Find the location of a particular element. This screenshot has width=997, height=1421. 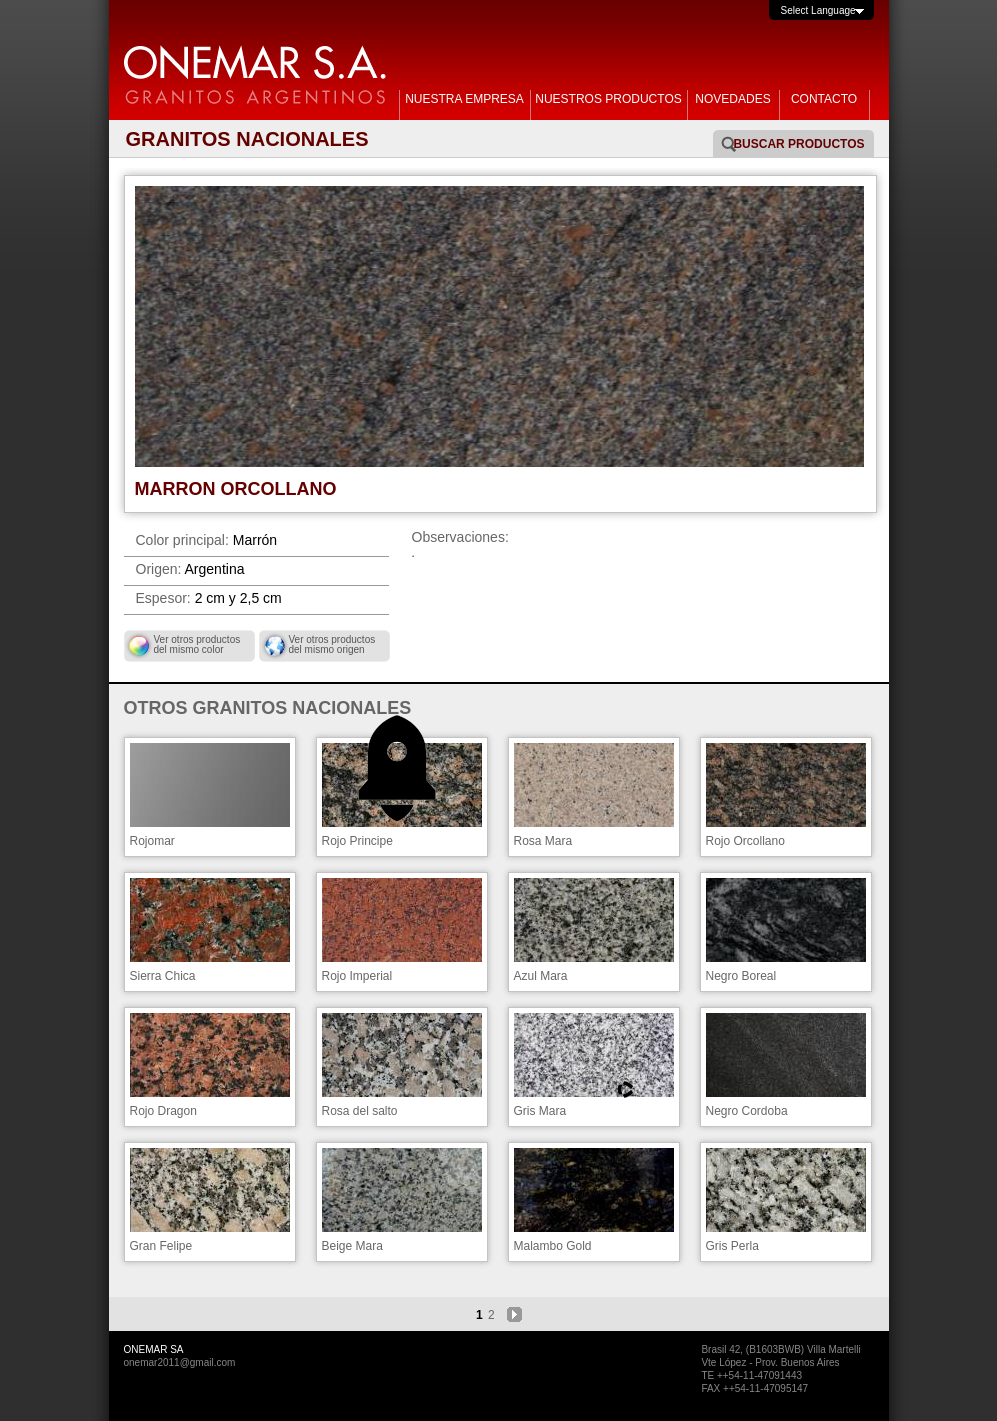

launch or deploy an application is located at coordinates (397, 766).